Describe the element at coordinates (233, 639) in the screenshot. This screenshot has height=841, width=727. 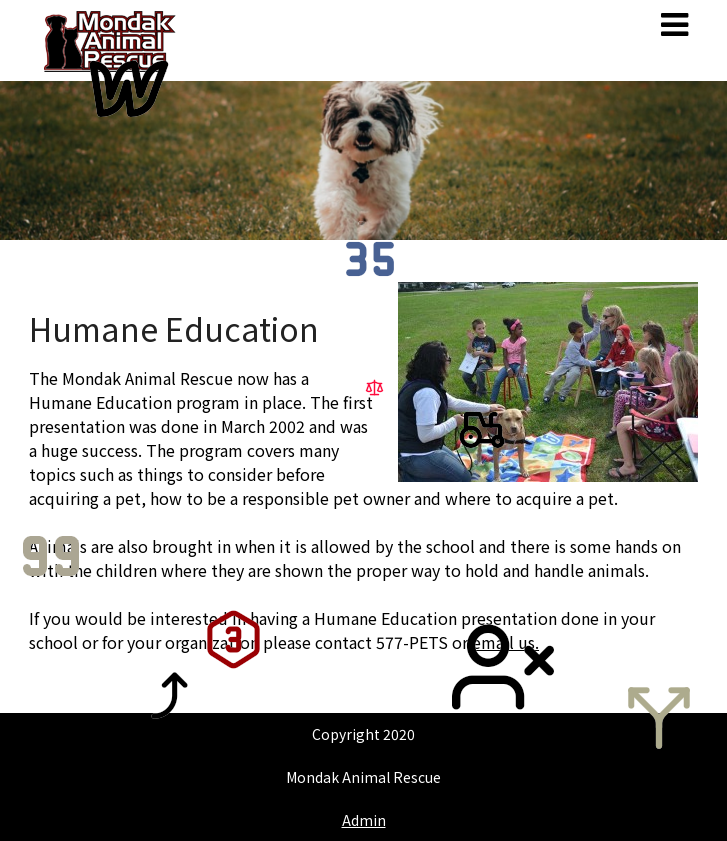
I see `step 3 in a multi-step process` at that location.